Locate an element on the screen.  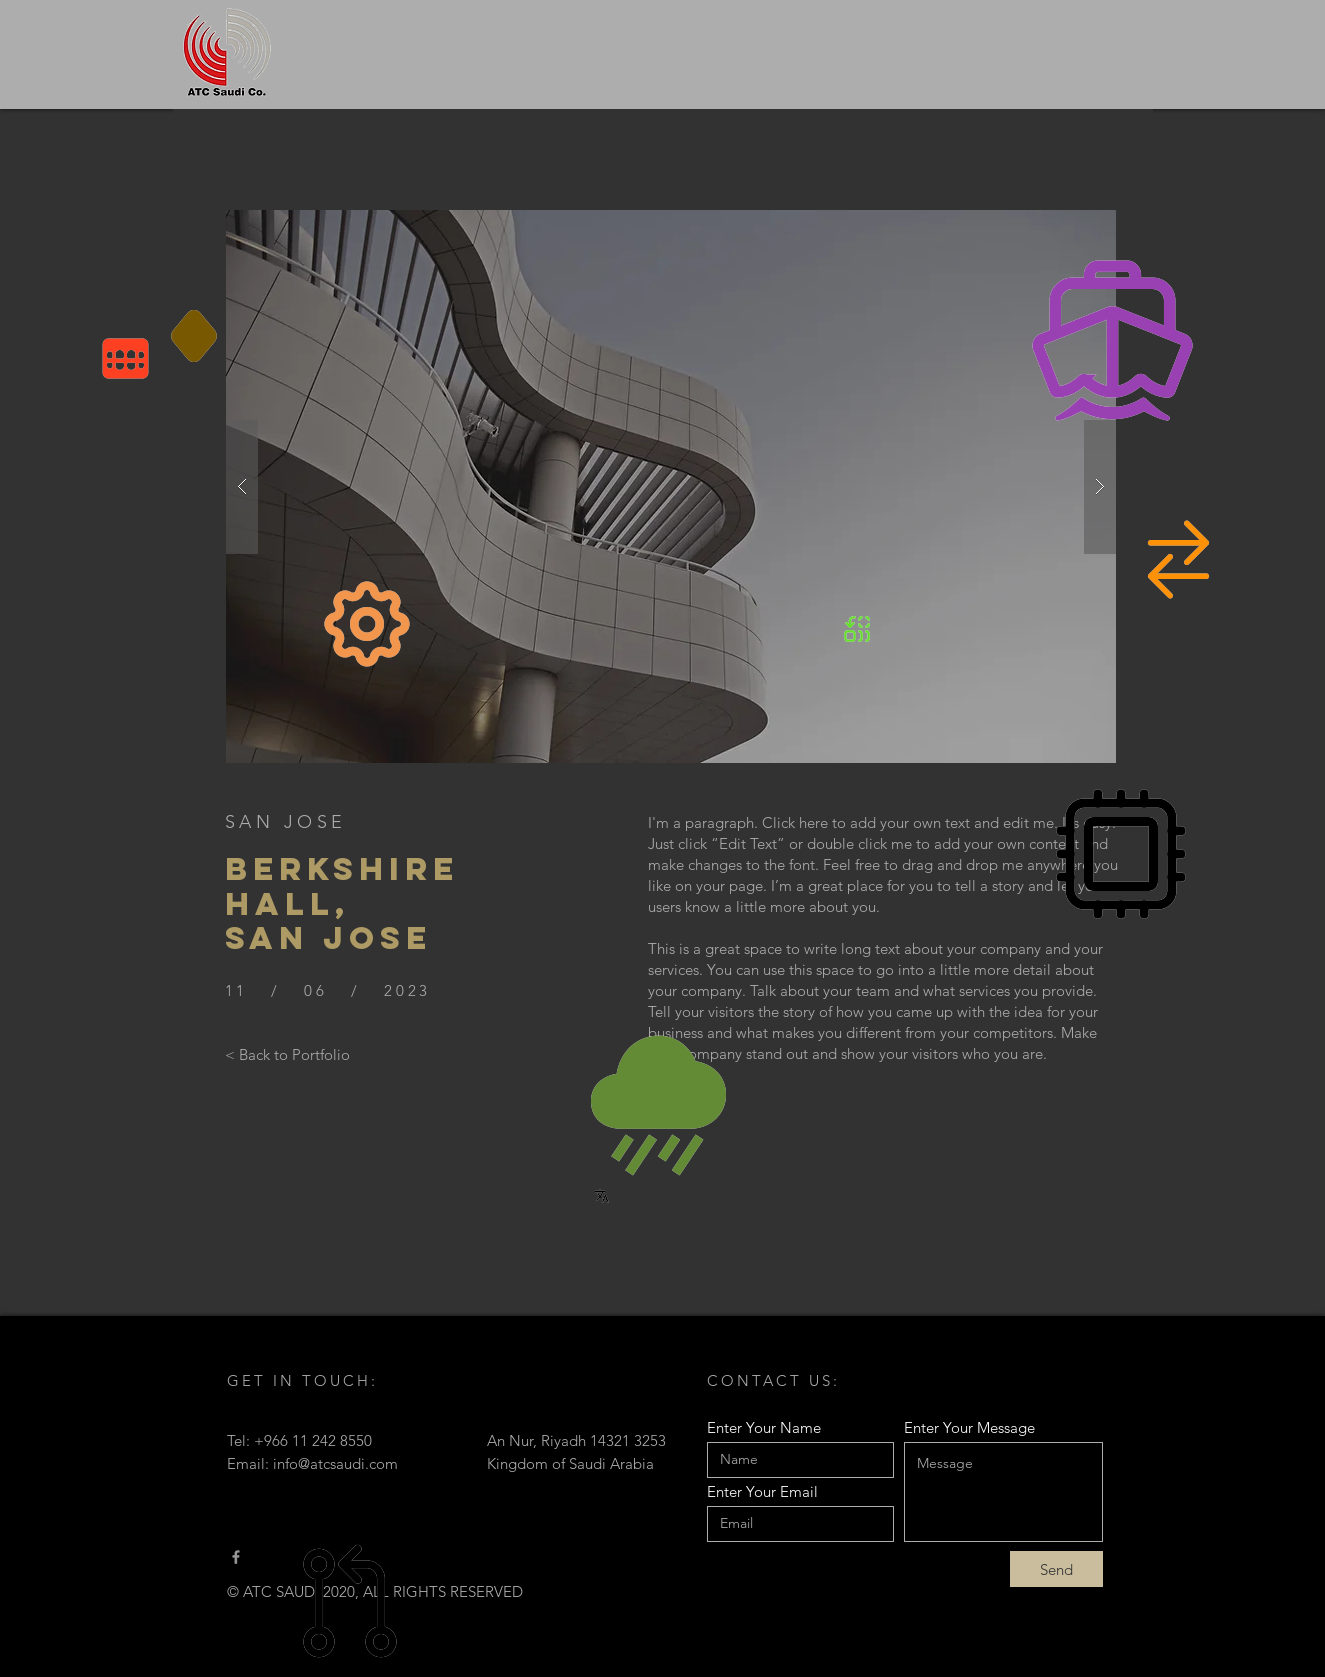
access boat or ferry services is located at coordinates (1112, 340).